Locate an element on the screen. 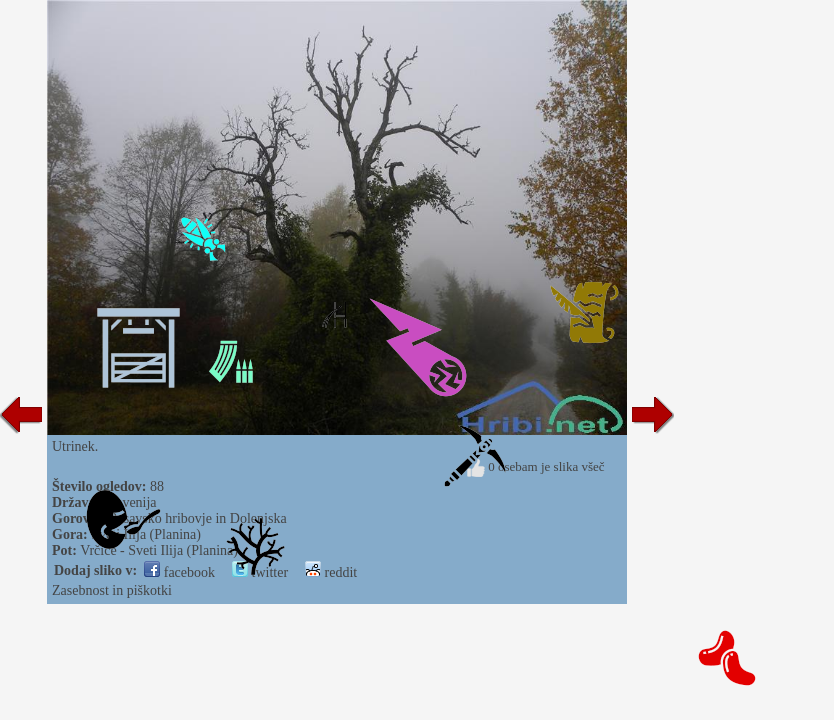 Image resolution: width=834 pixels, height=720 pixels. launch a lightning-fast attack or special move is located at coordinates (418, 348).